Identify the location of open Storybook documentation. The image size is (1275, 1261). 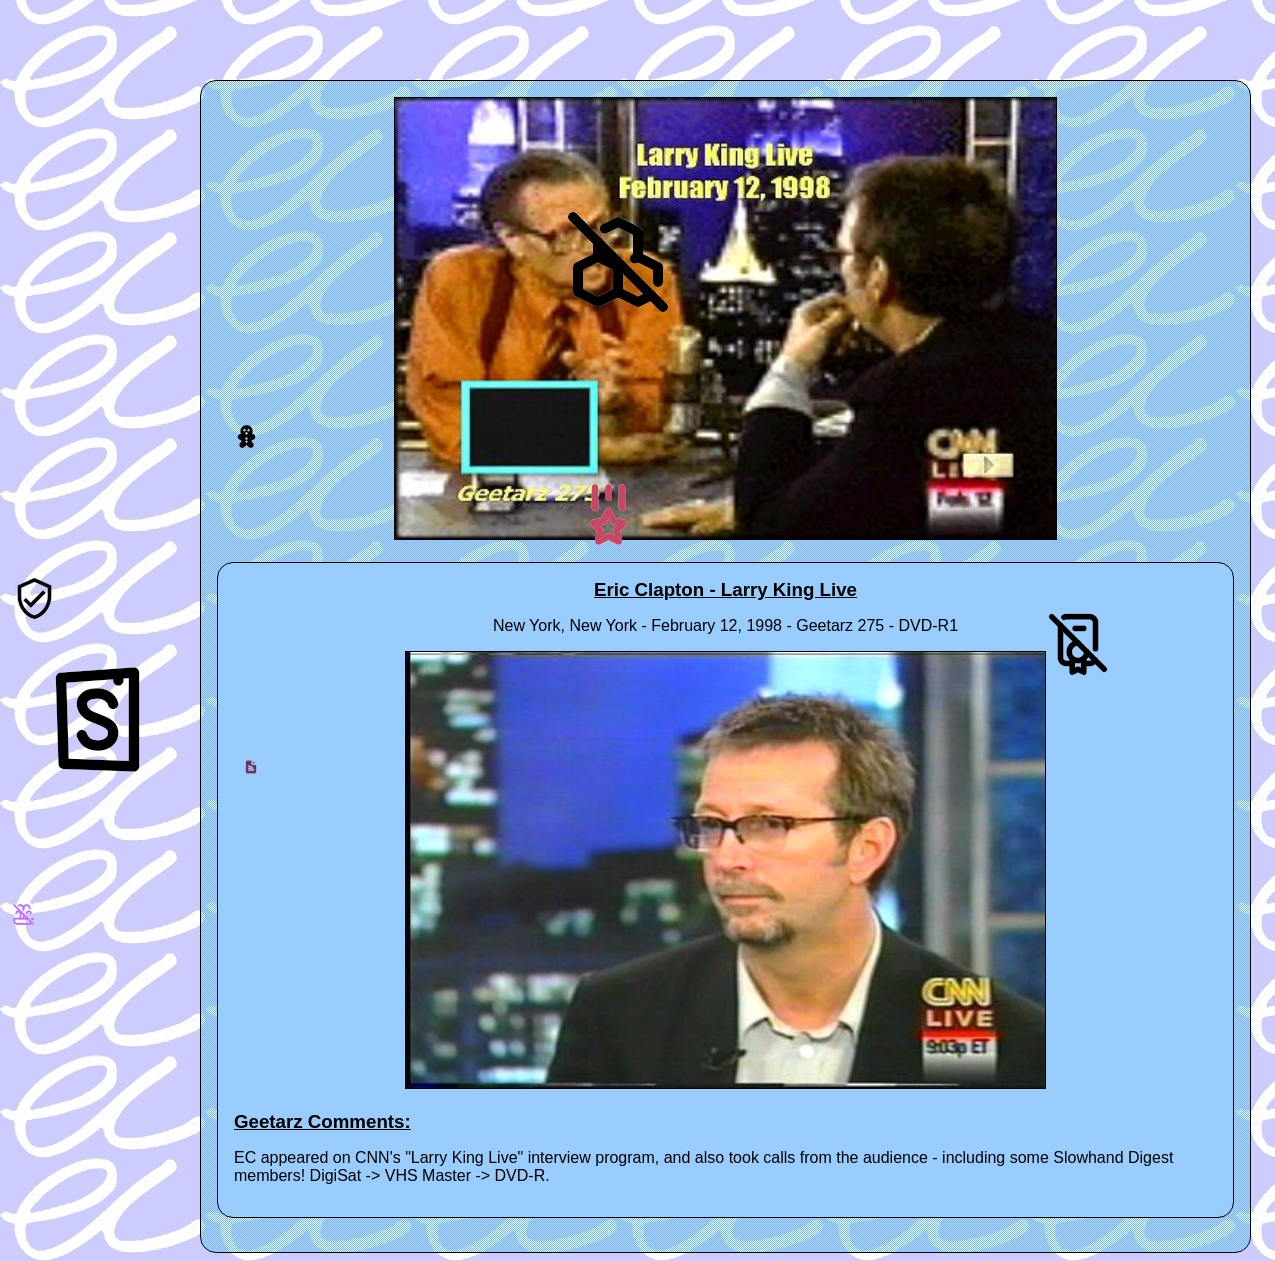
(97, 719).